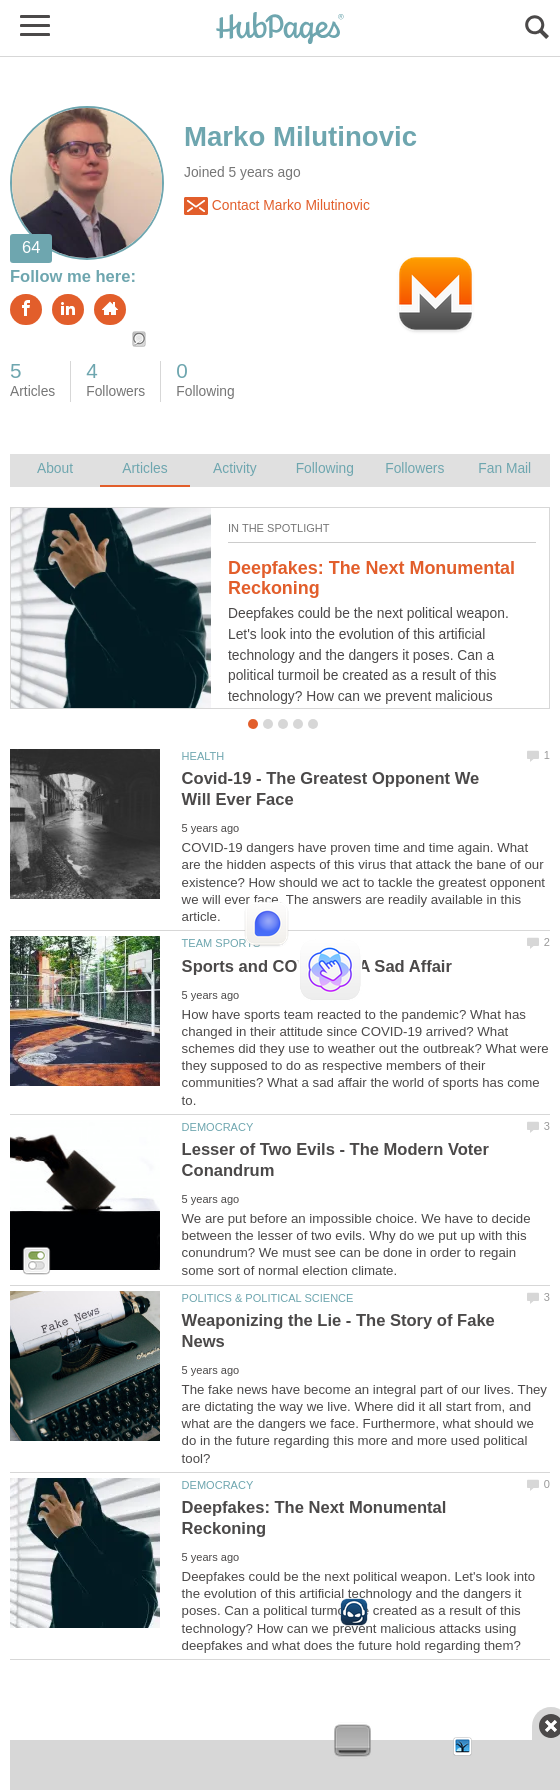 The width and height of the screenshot is (560, 1790). I want to click on open shotwell photo manager, so click(462, 1746).